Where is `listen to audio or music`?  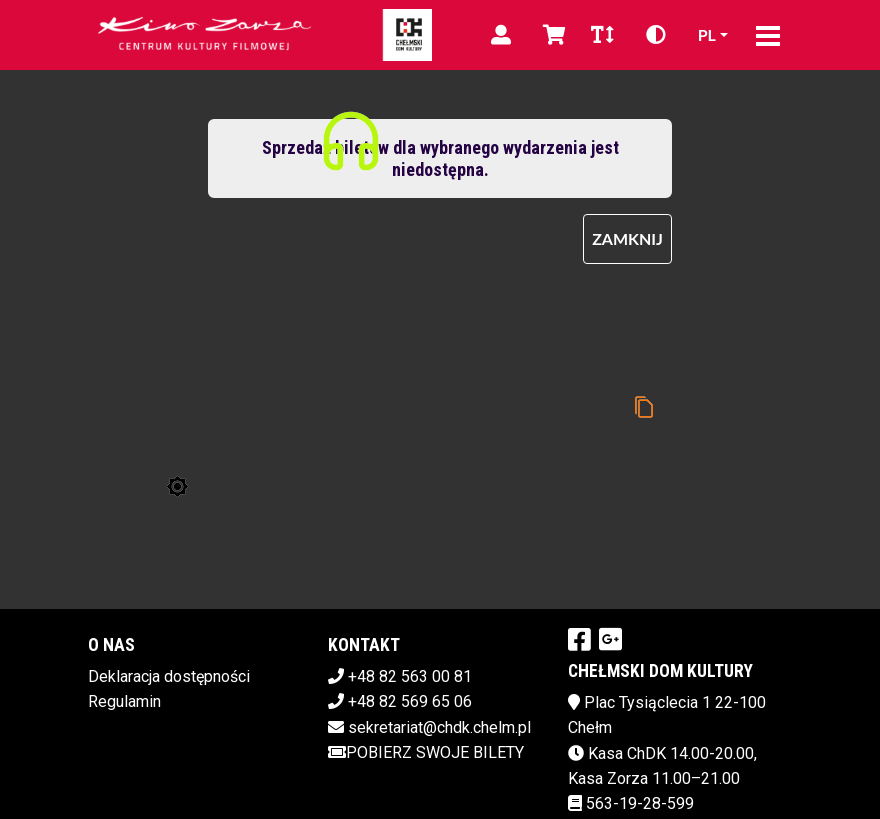
listen to audio or music is located at coordinates (351, 143).